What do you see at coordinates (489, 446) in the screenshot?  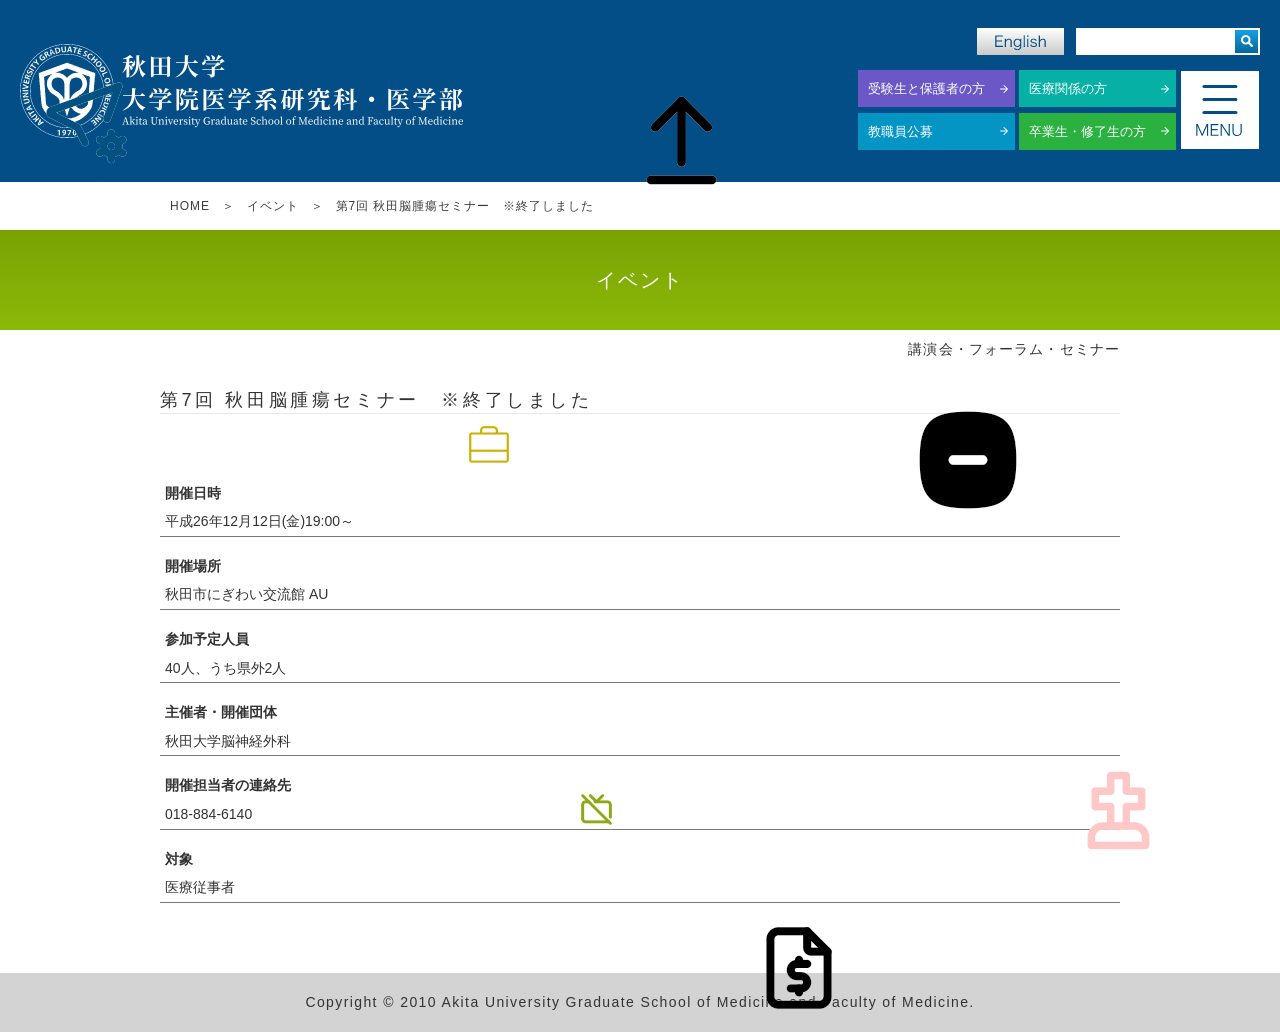 I see `access travel or trip planning features` at bounding box center [489, 446].